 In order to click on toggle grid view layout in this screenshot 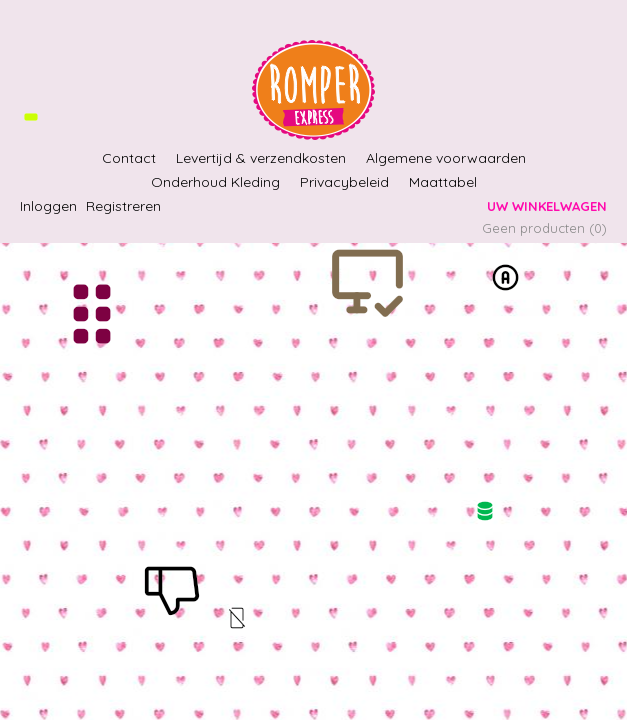, I will do `click(92, 314)`.